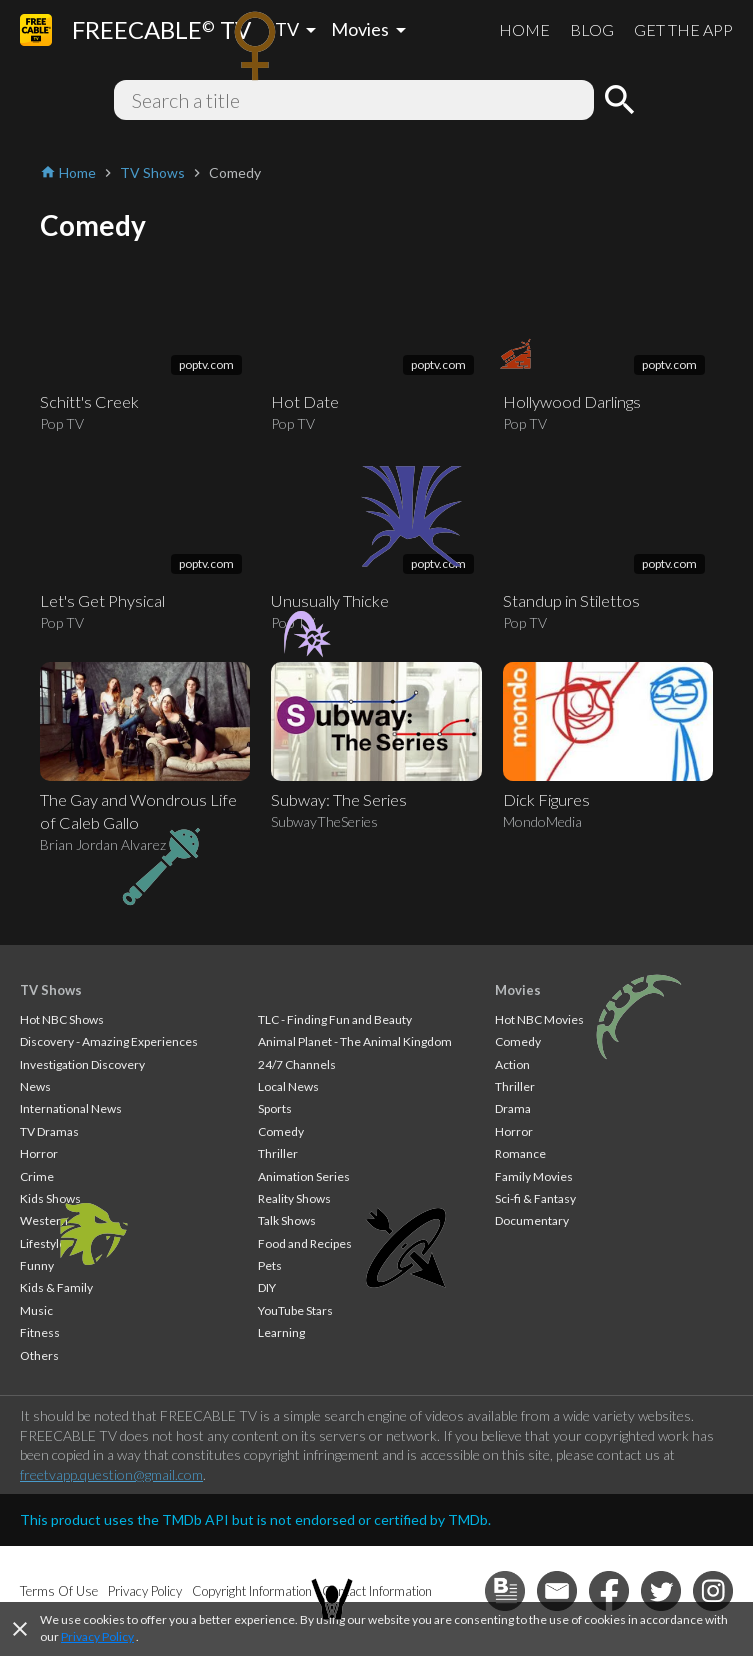 The width and height of the screenshot is (753, 1656). What do you see at coordinates (406, 1248) in the screenshot?
I see `activate rapid or accelerated movement` at bounding box center [406, 1248].